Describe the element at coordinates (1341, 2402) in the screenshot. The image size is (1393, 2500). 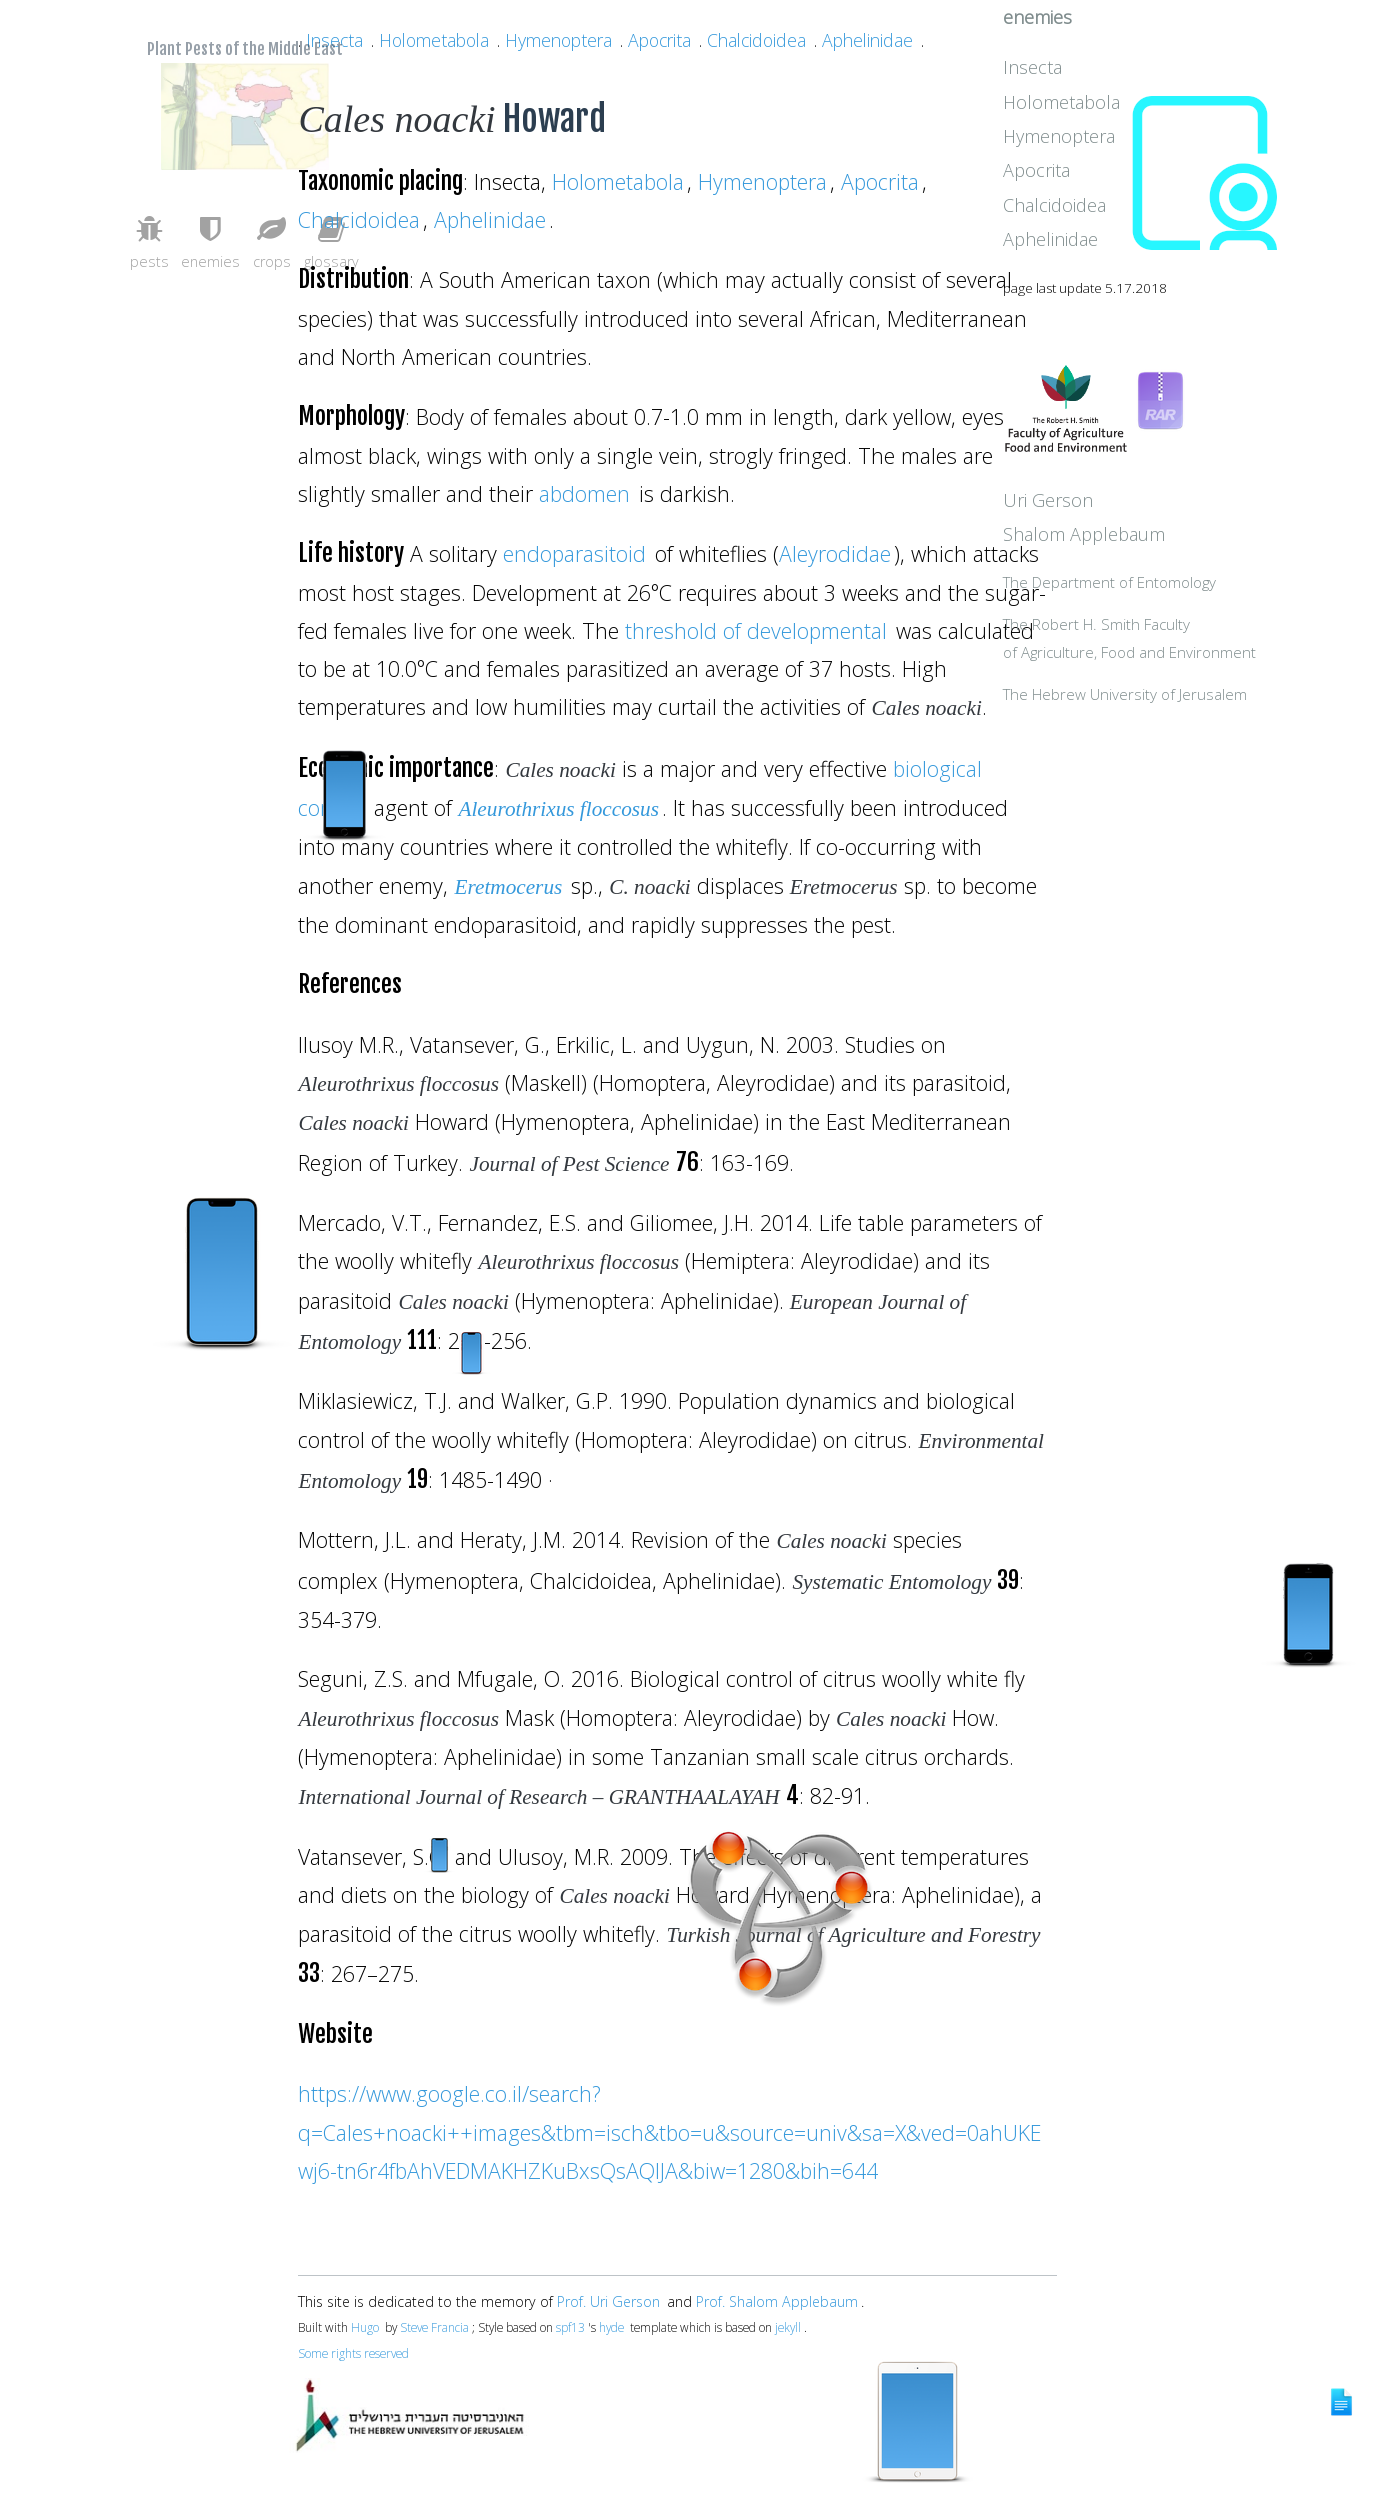
I see `open a text document or word processing file` at that location.